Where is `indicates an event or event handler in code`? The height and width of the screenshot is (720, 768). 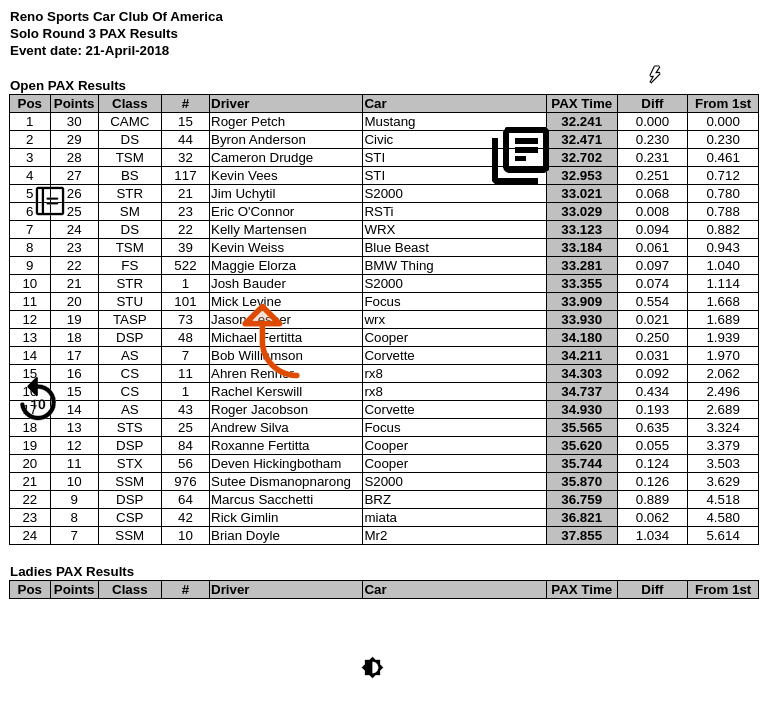
indicates an event or event handler in code is located at coordinates (654, 74).